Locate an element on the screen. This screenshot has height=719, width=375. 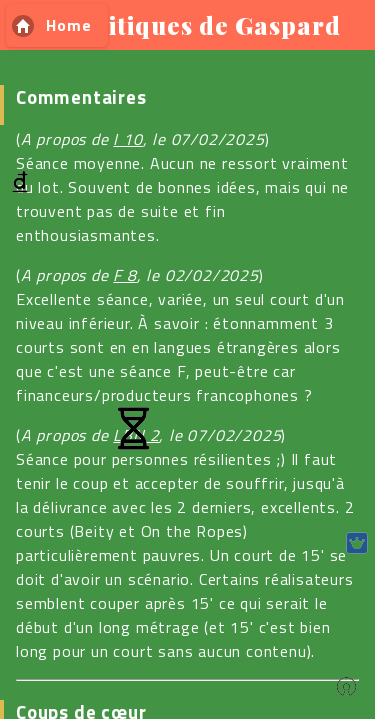
web awesome brand logo is located at coordinates (357, 543).